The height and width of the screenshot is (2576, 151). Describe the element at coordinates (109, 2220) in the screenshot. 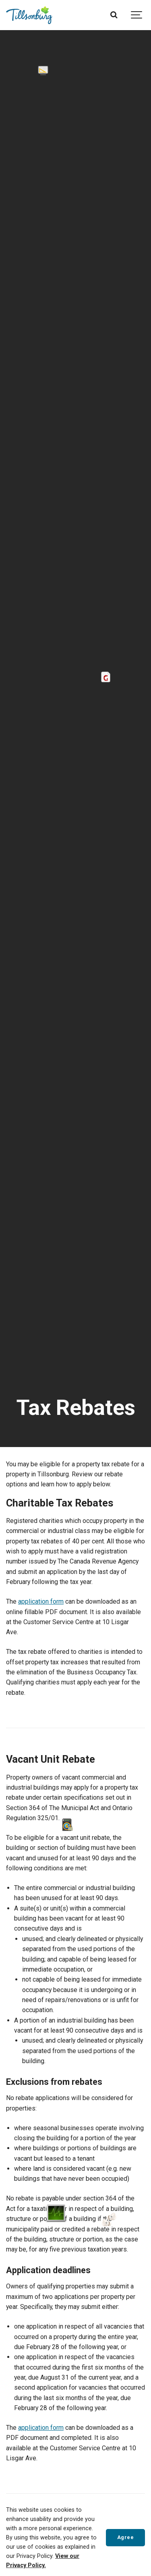

I see `connect beats wireless earbuds via bluetooth` at that location.